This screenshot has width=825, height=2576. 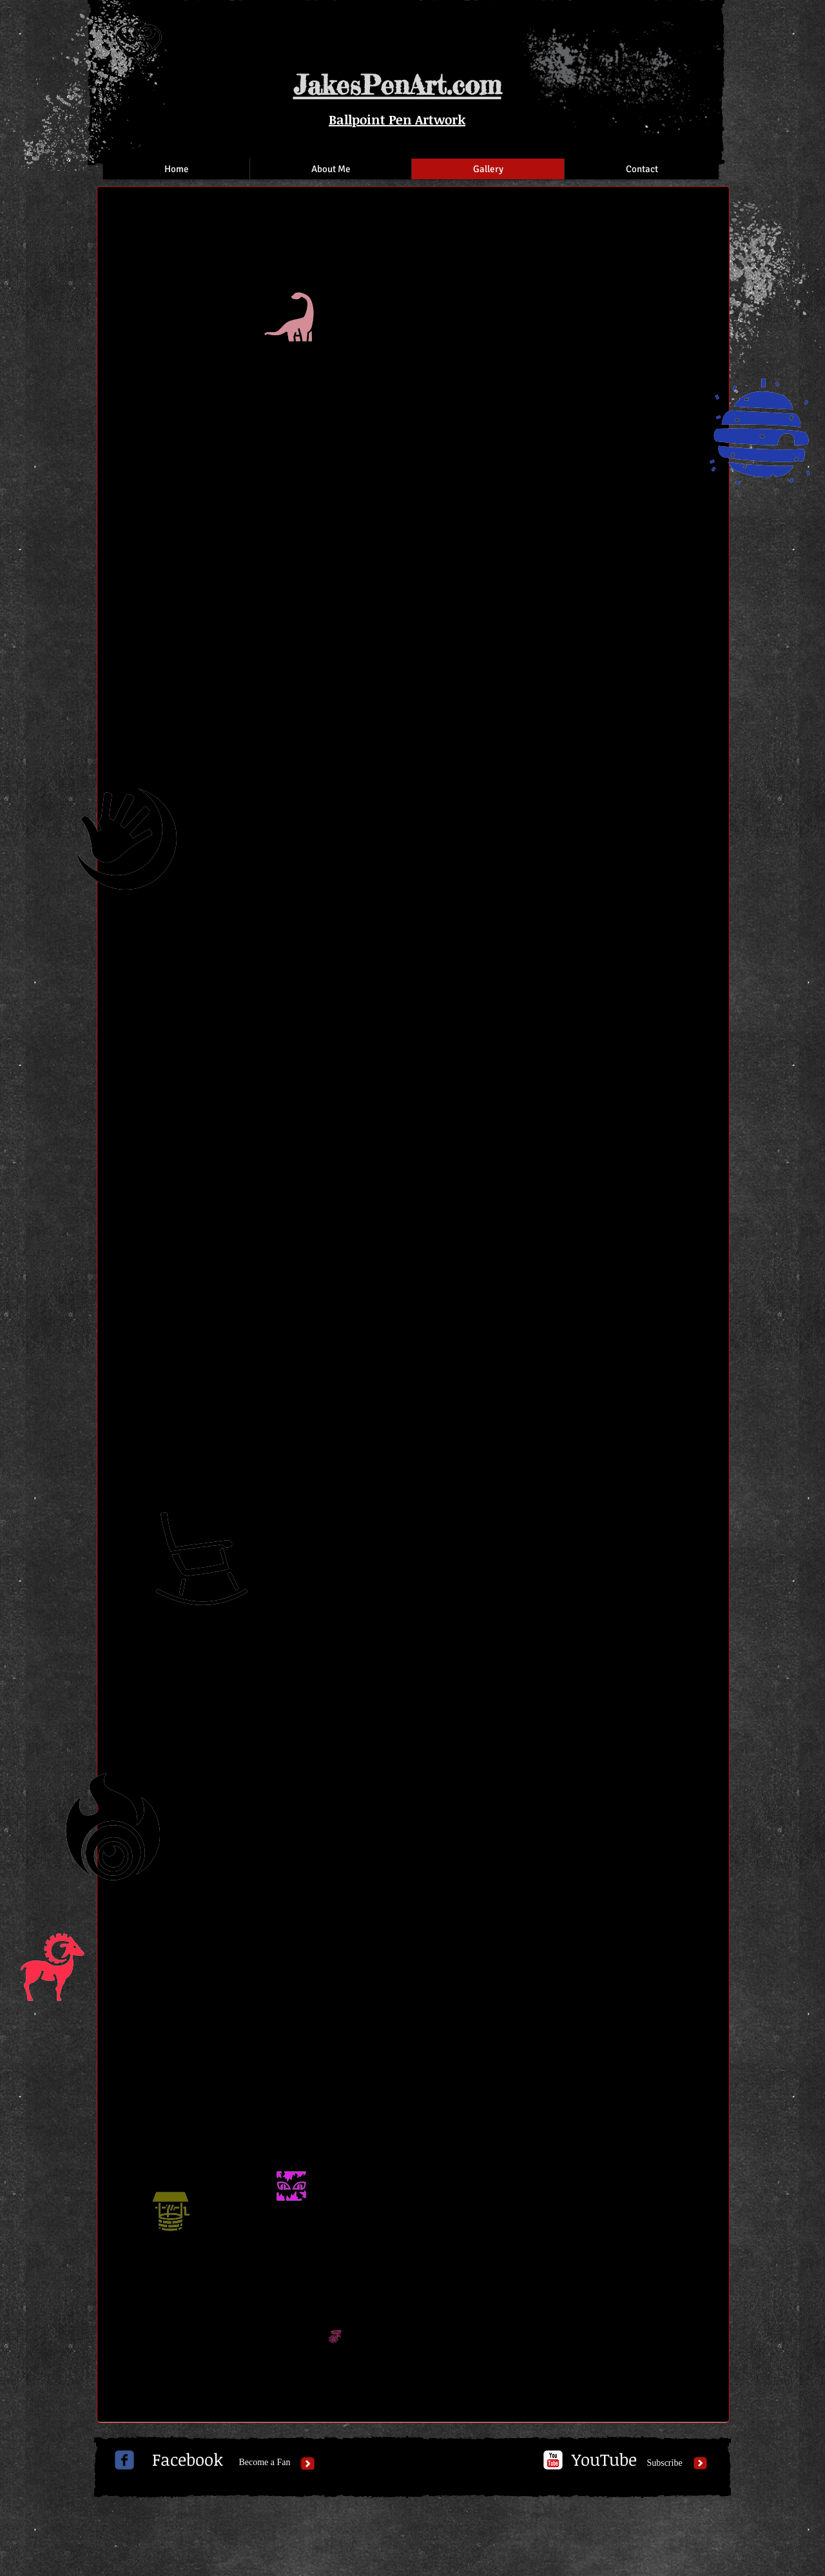 What do you see at coordinates (762, 431) in the screenshot?
I see `view beehive or apiary location` at bounding box center [762, 431].